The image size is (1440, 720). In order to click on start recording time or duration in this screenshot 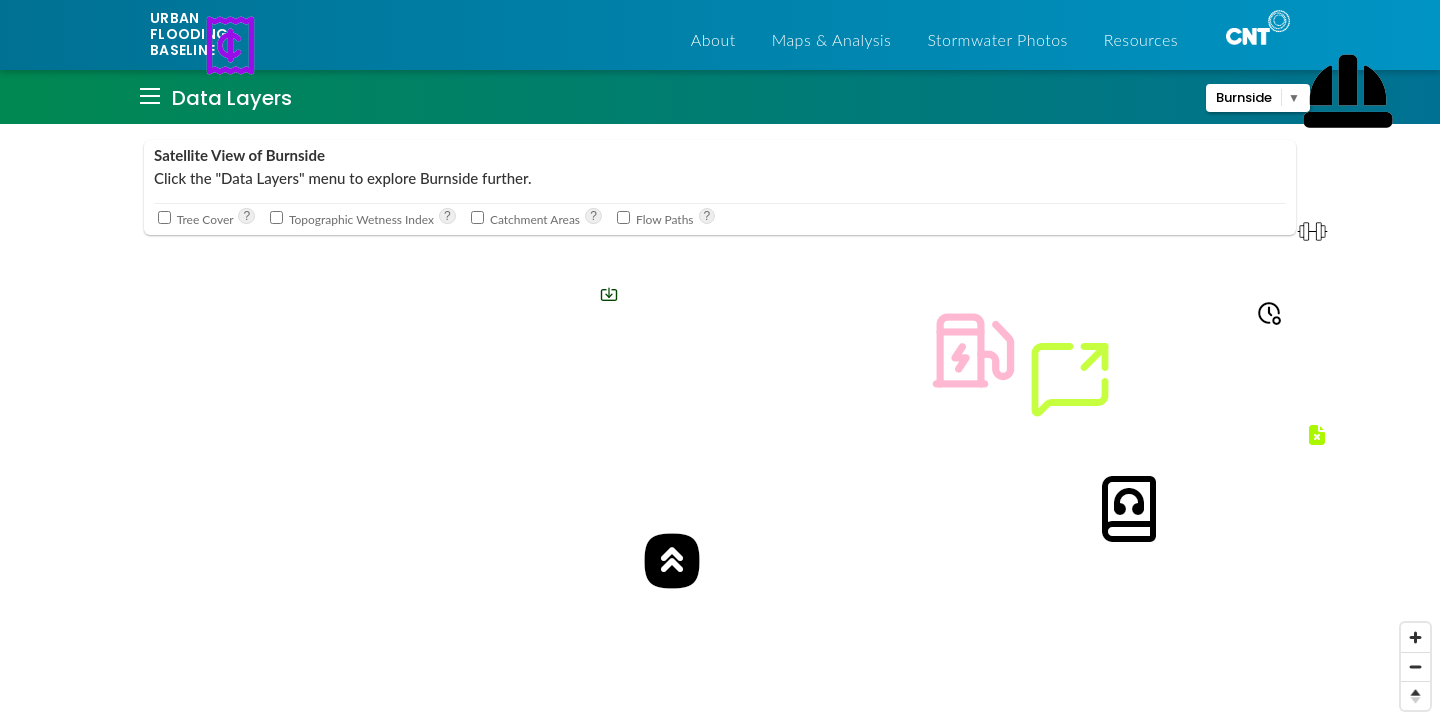, I will do `click(1269, 313)`.